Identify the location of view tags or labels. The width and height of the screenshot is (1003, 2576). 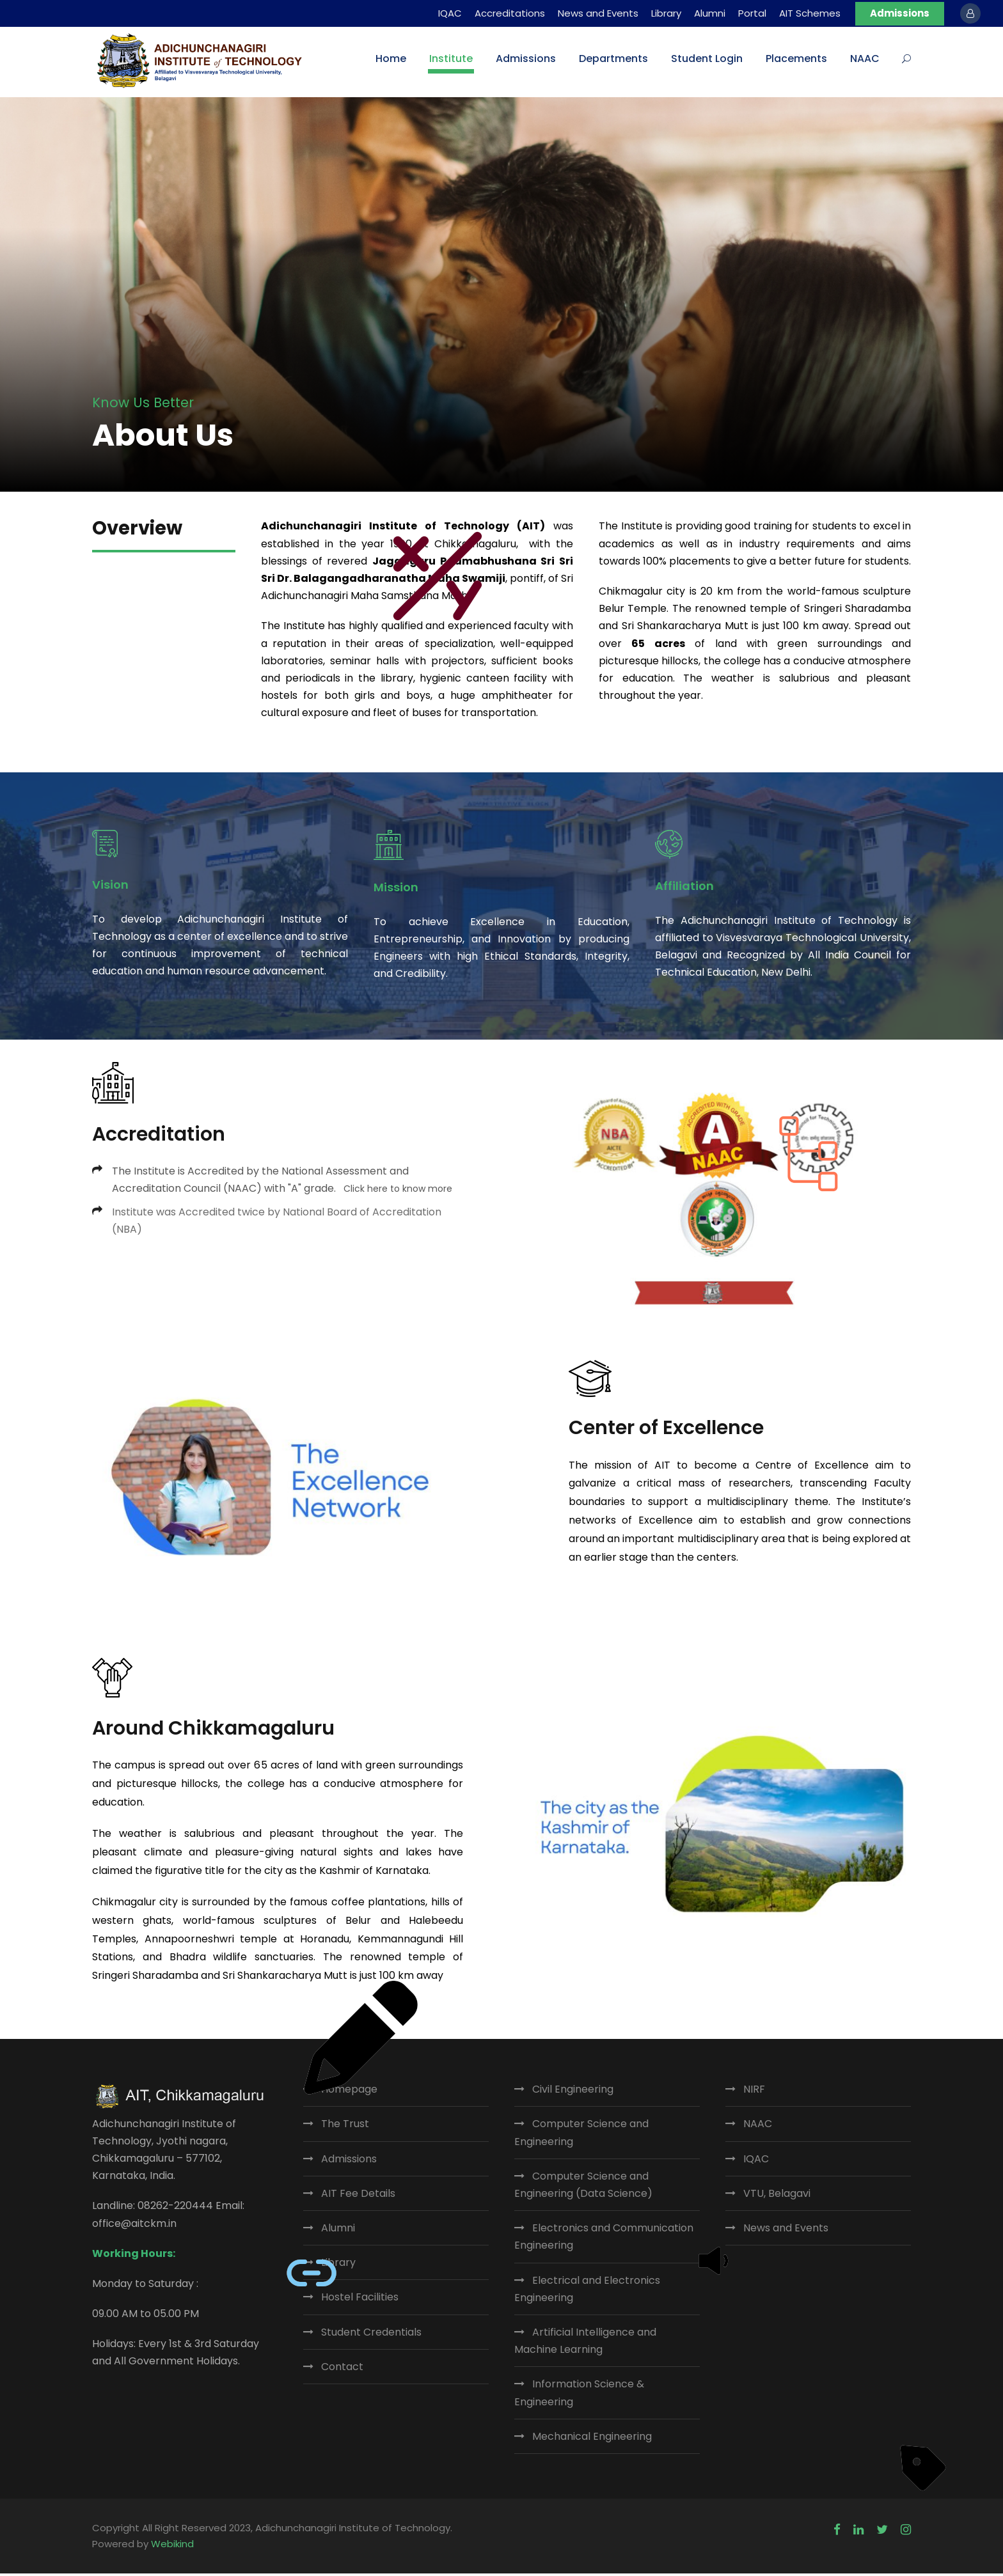
(920, 2465).